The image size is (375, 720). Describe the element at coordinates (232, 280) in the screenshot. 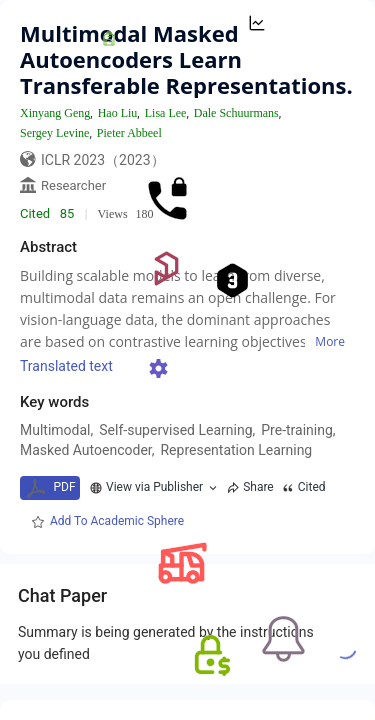

I see `step 3 in a multi-step process` at that location.